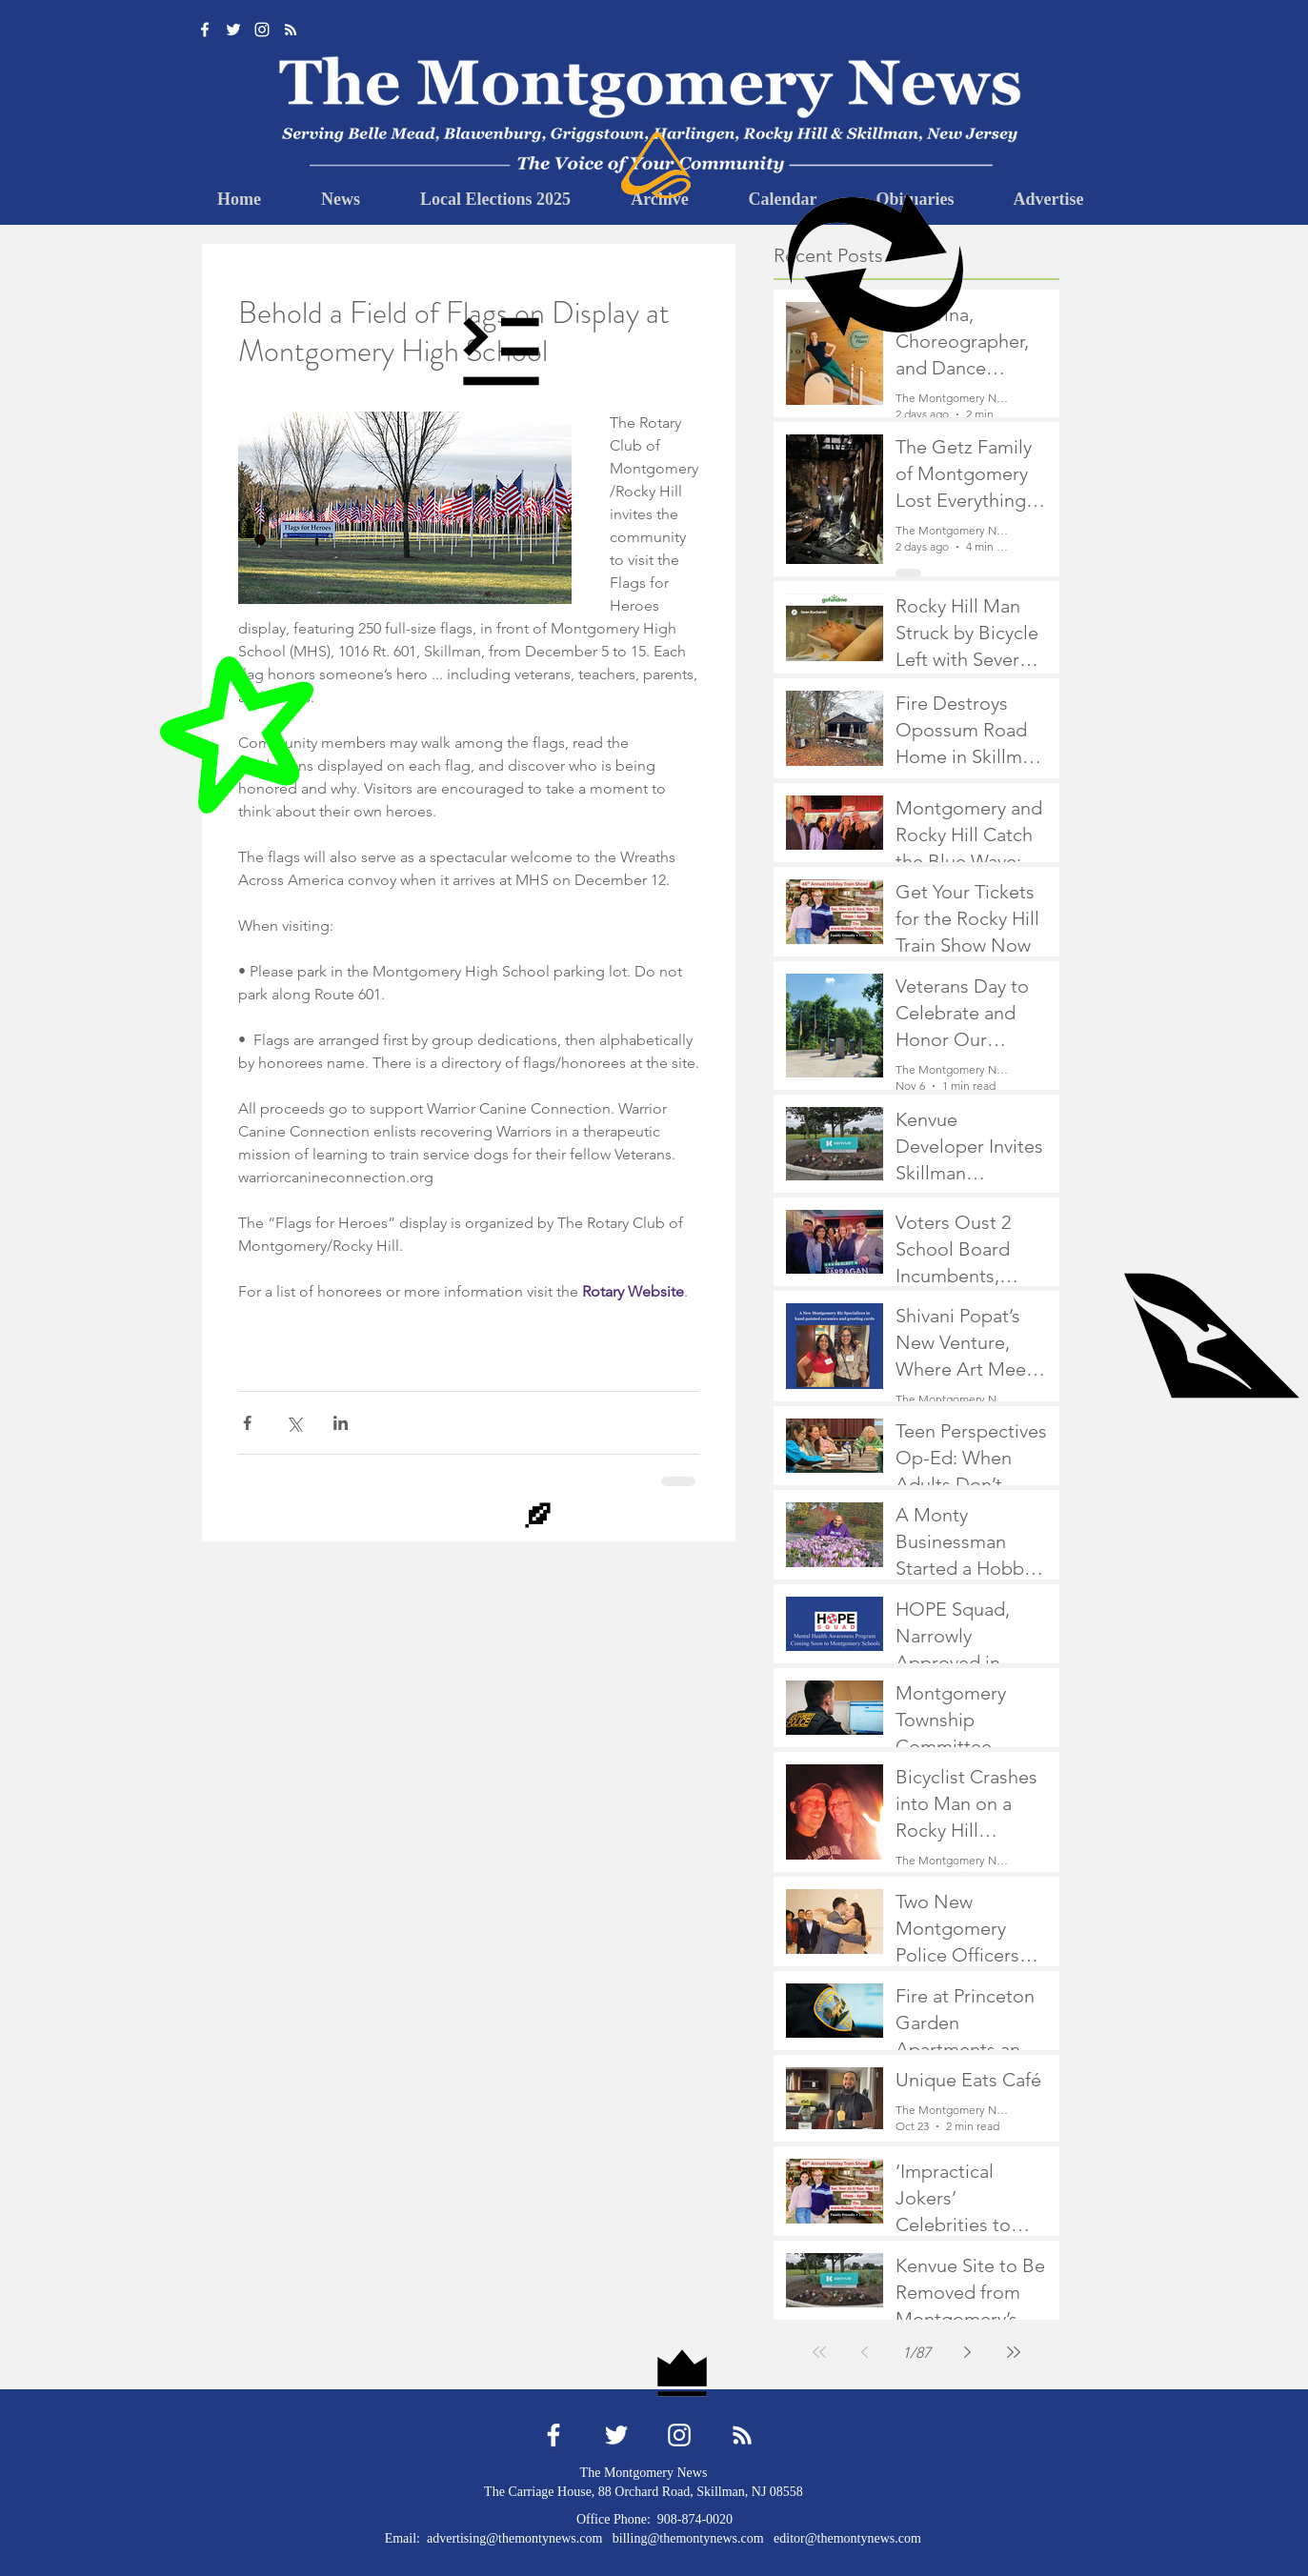  Describe the element at coordinates (537, 1515) in the screenshot. I see `mintbit brand logo` at that location.